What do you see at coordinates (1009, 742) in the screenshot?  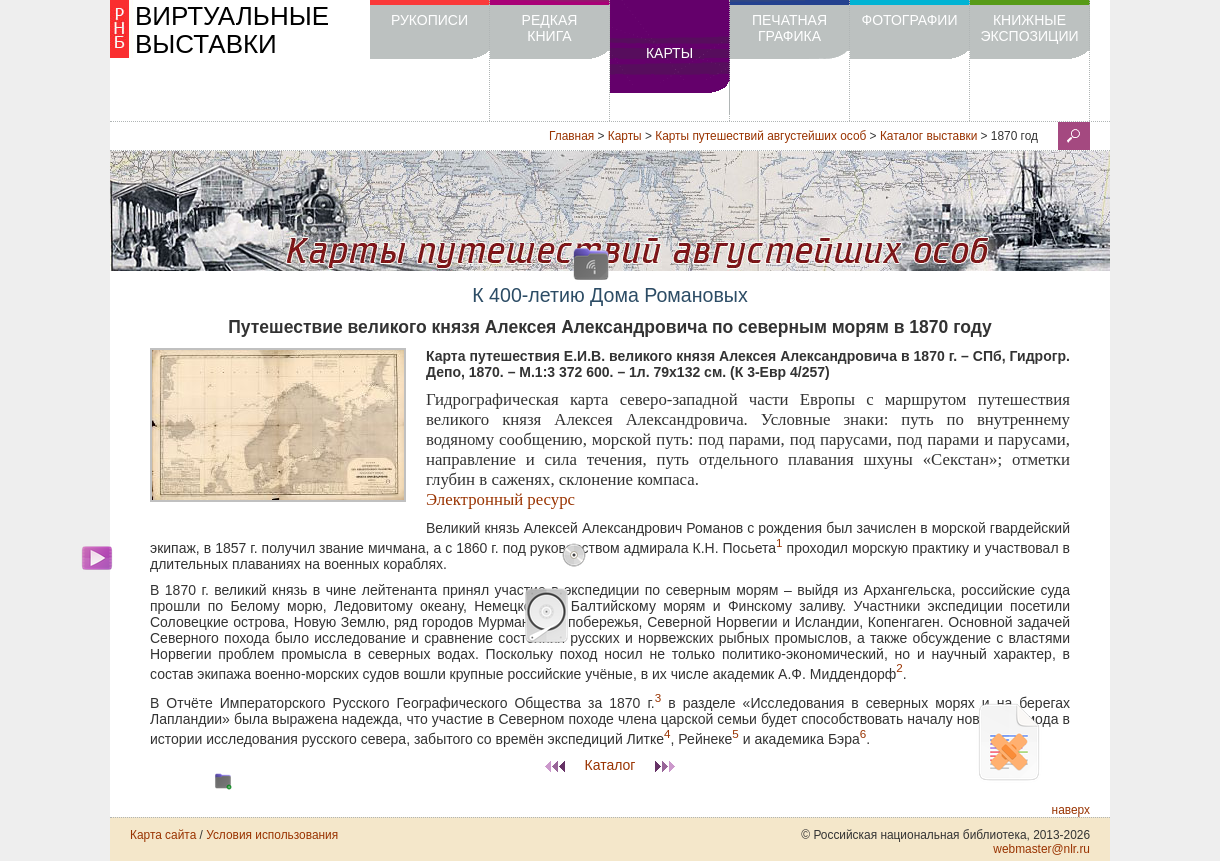 I see `a patch or diff file for code changes` at bounding box center [1009, 742].